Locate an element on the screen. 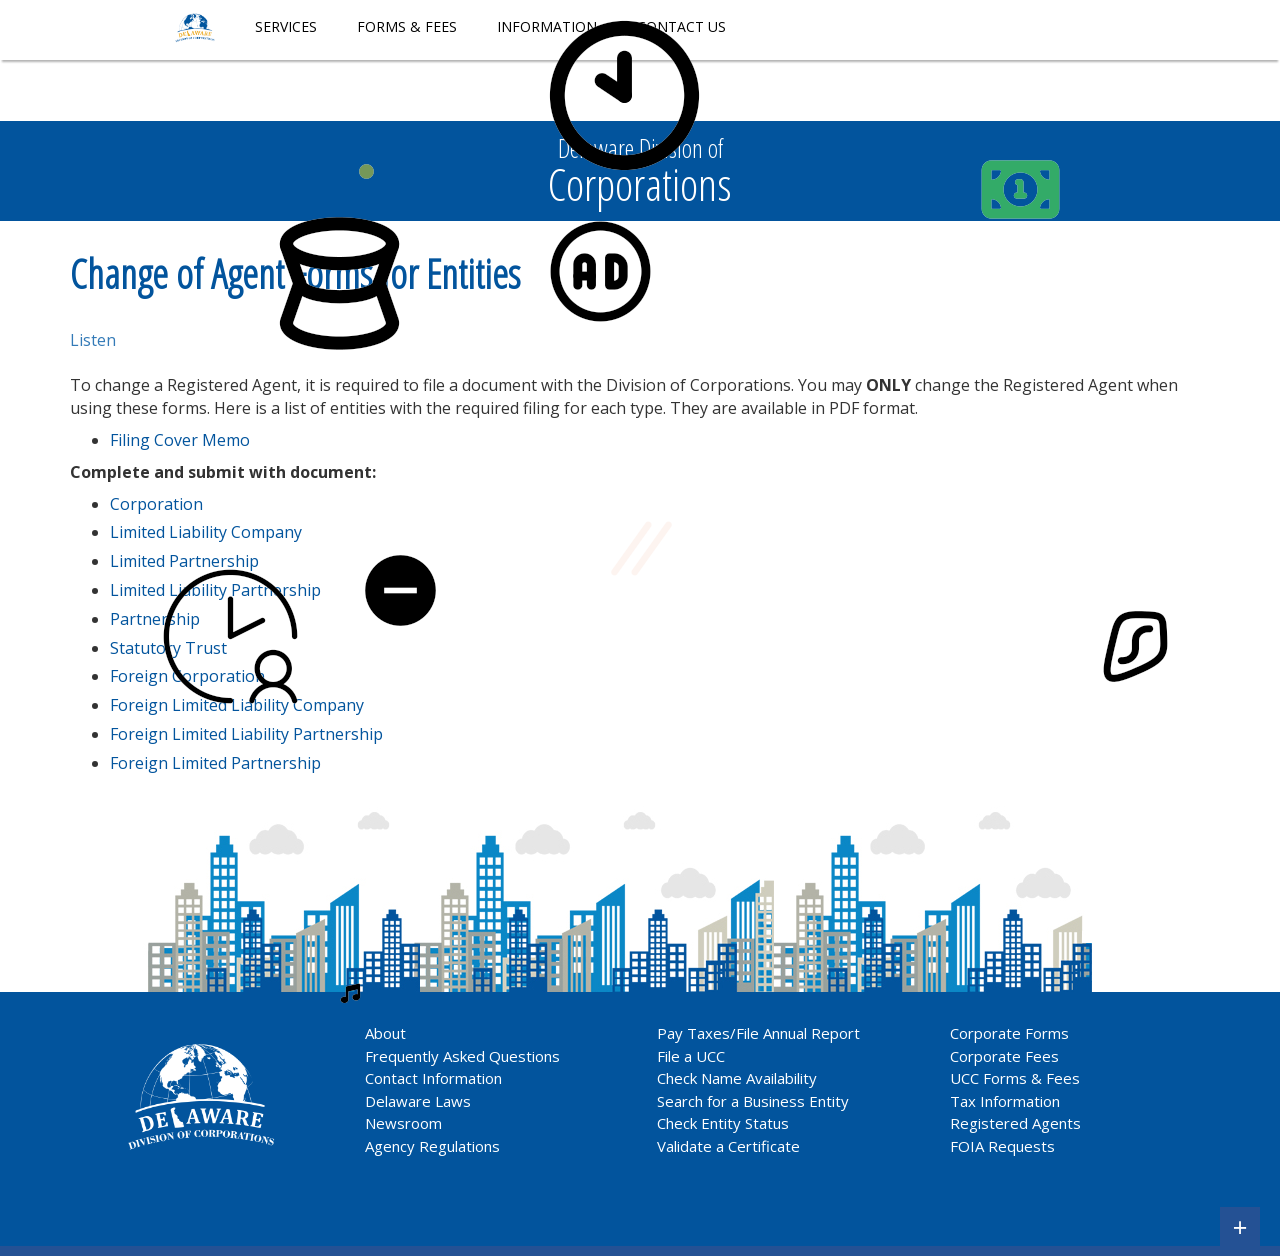  diabolo toy or juggling equipment icon is located at coordinates (339, 283).